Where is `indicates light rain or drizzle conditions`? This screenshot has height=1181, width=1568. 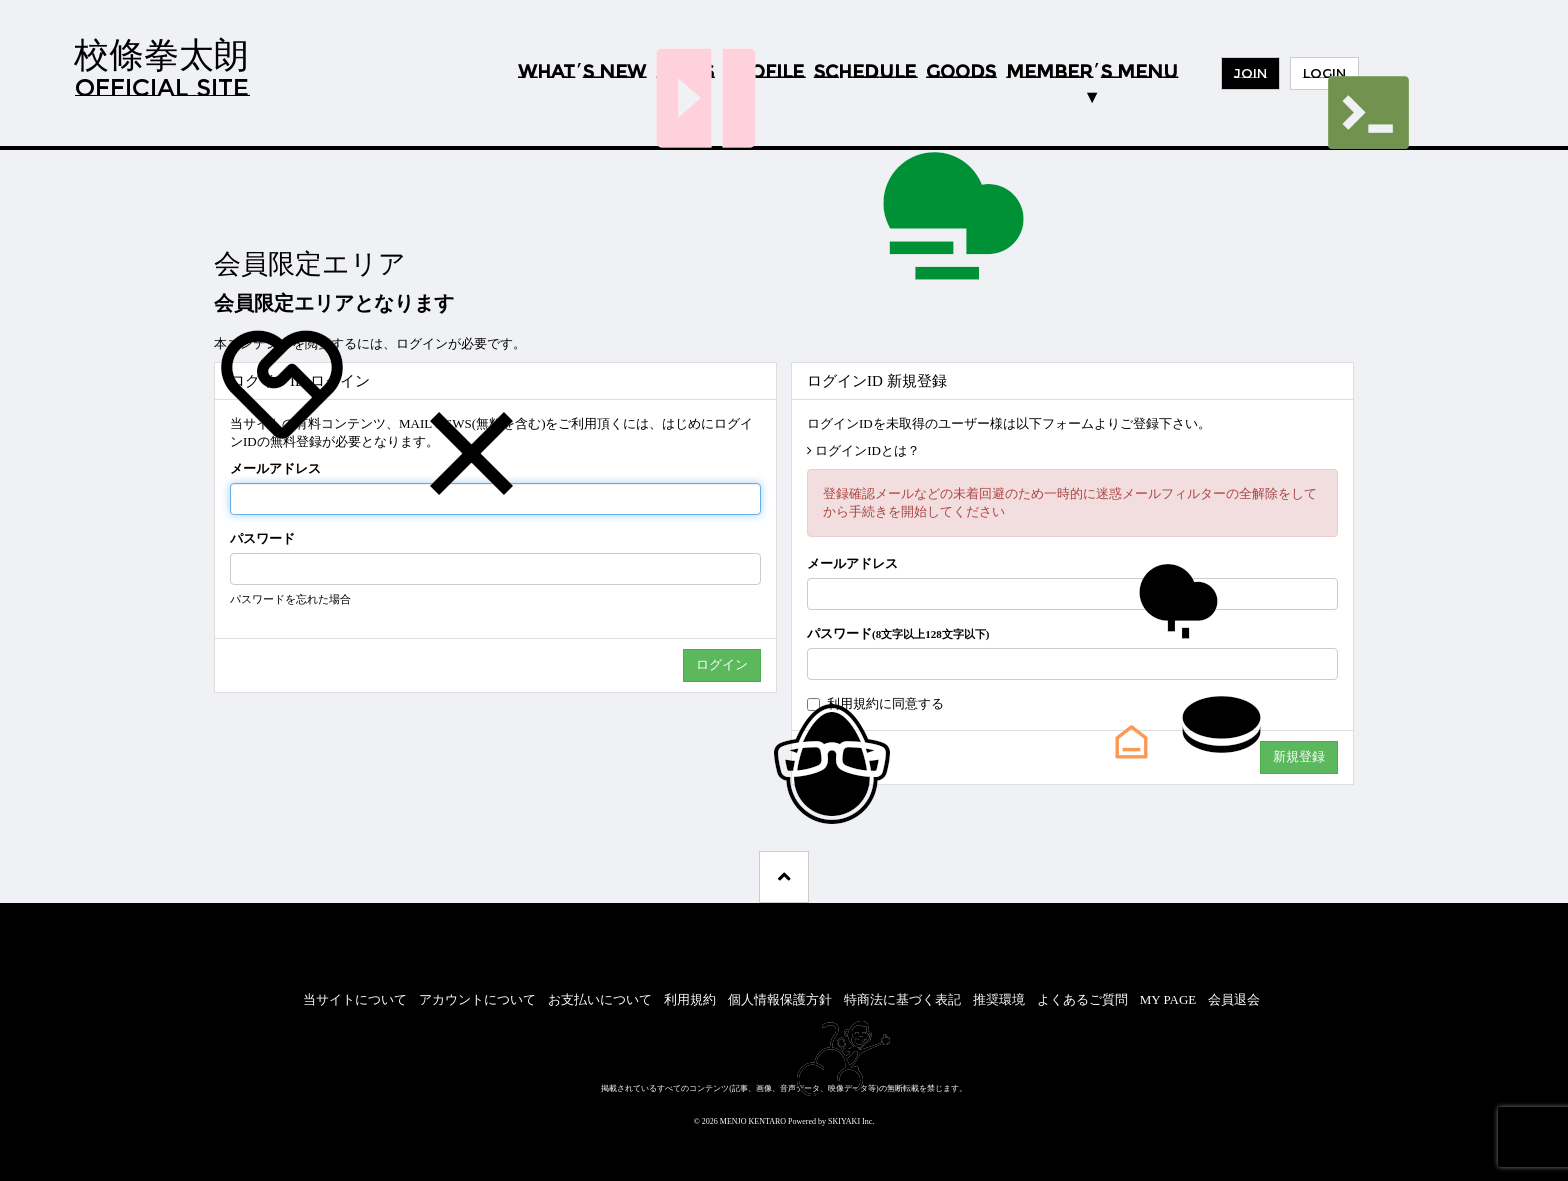 indicates light rain or drizzle conditions is located at coordinates (1178, 599).